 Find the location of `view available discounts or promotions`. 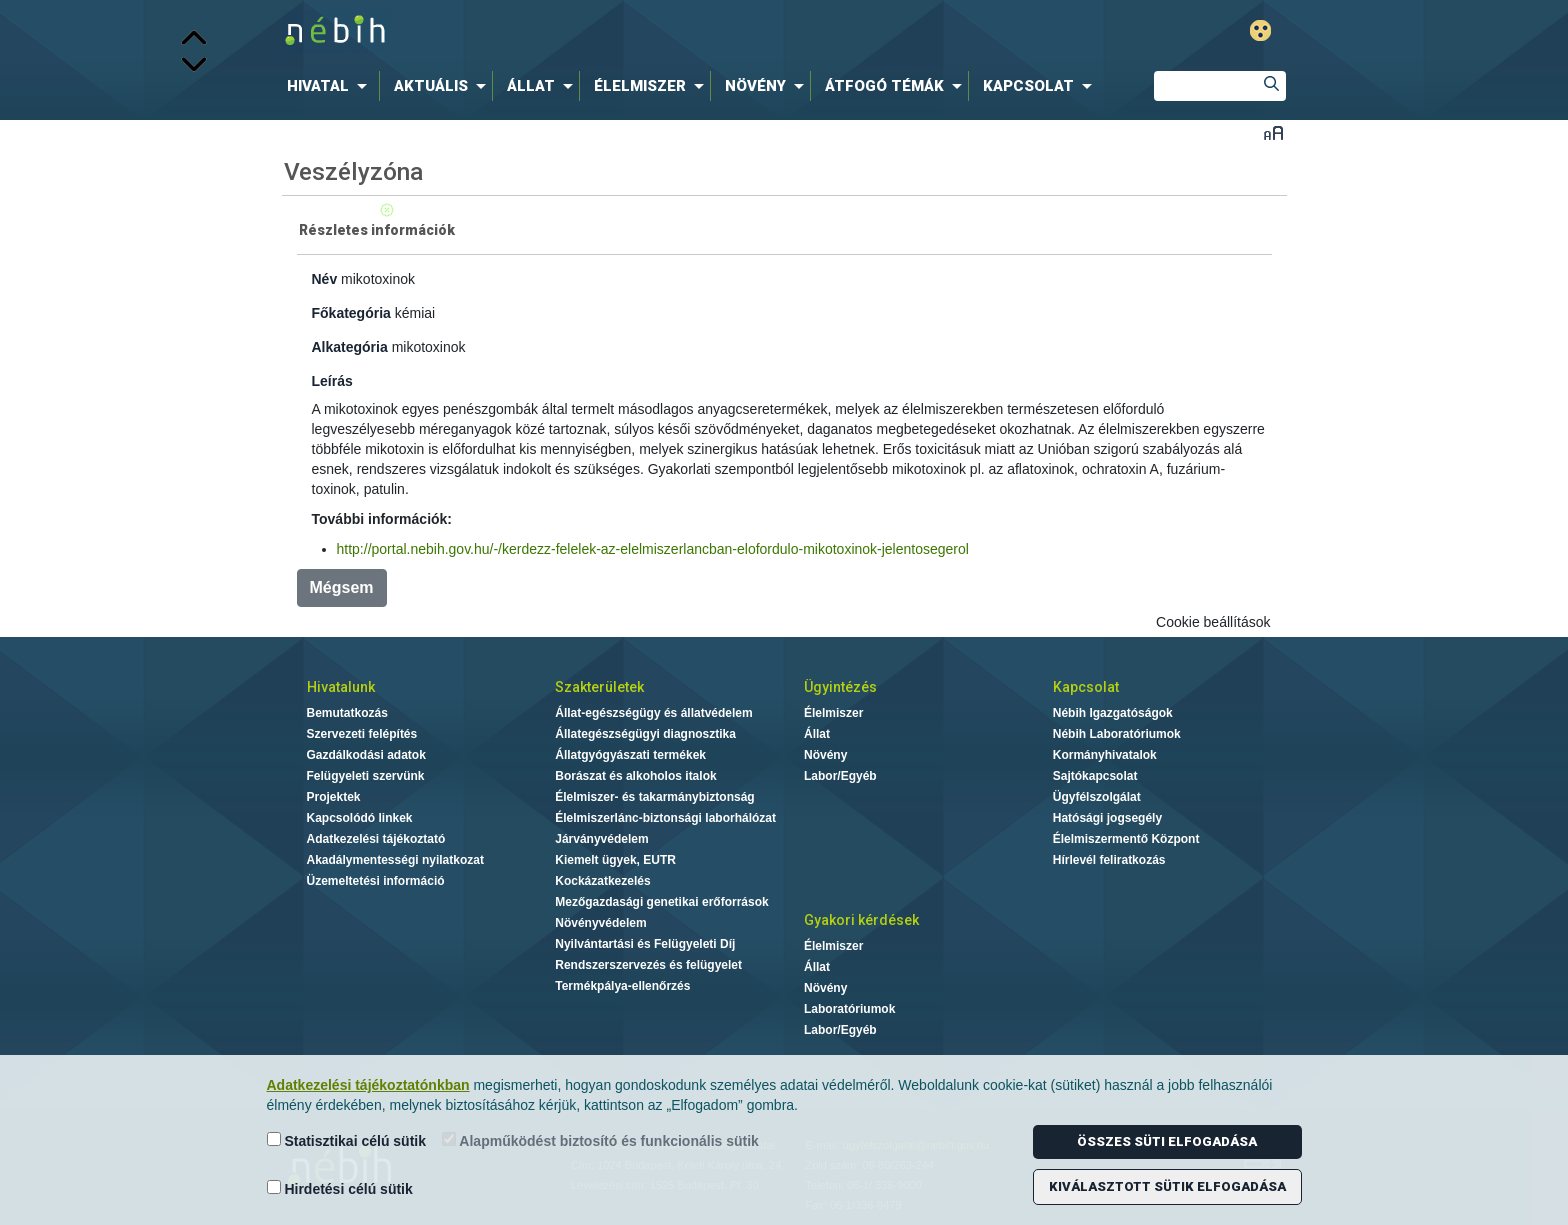

view available discounts or promotions is located at coordinates (387, 210).